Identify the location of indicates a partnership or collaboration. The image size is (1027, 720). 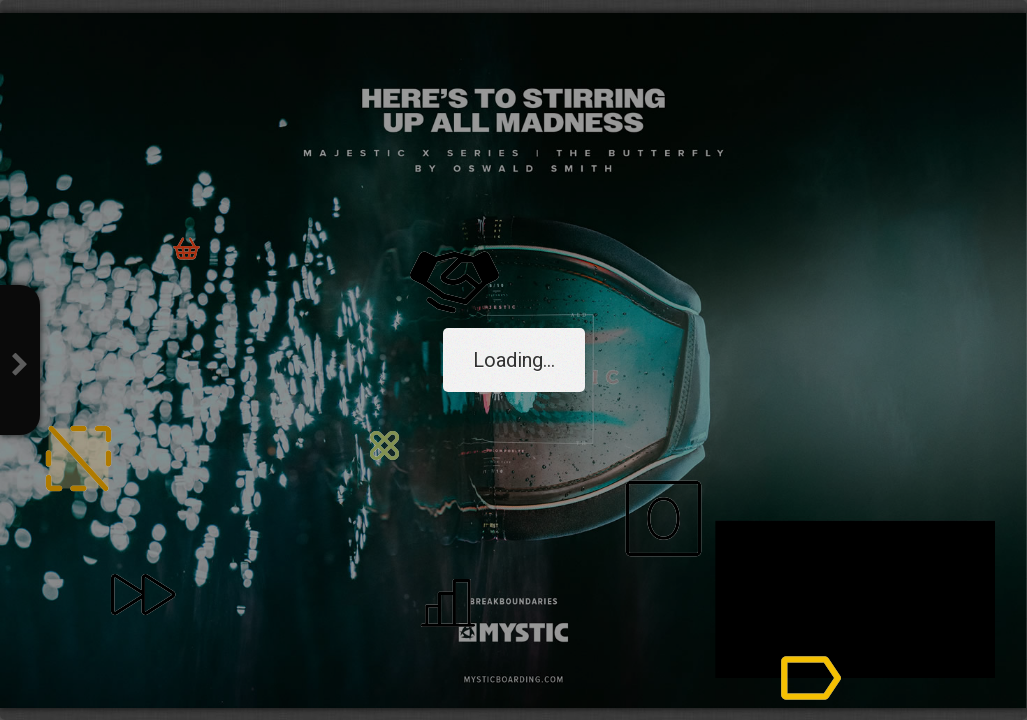
(454, 279).